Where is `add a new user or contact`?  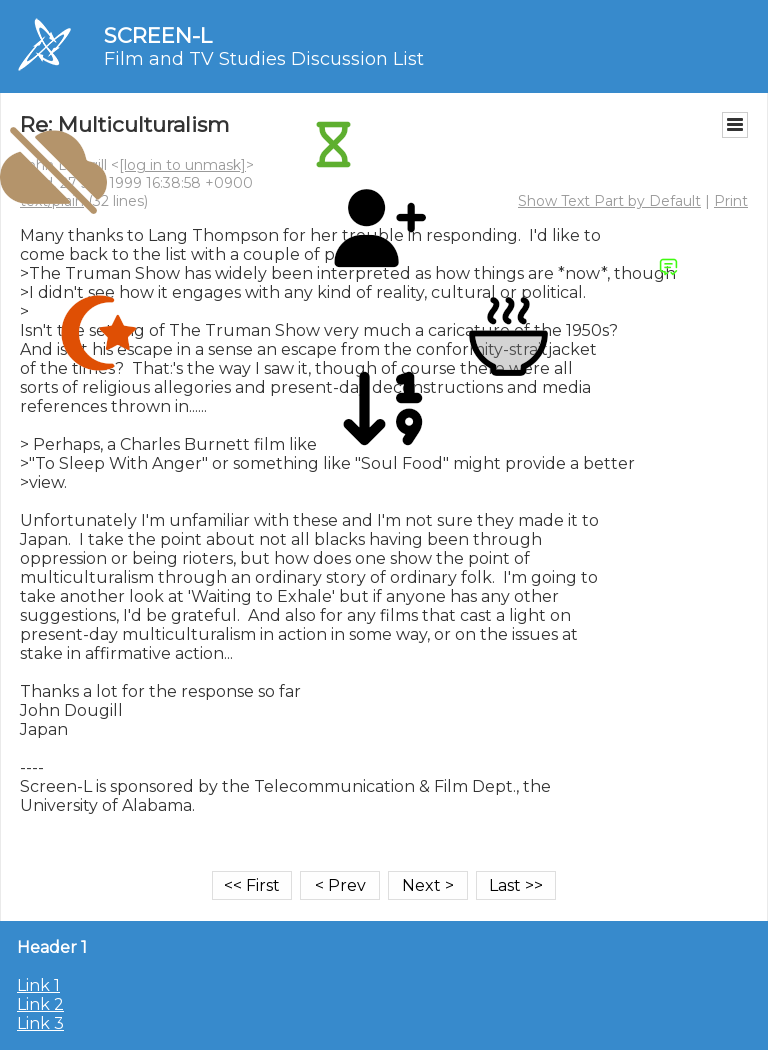 add a new user or contact is located at coordinates (376, 227).